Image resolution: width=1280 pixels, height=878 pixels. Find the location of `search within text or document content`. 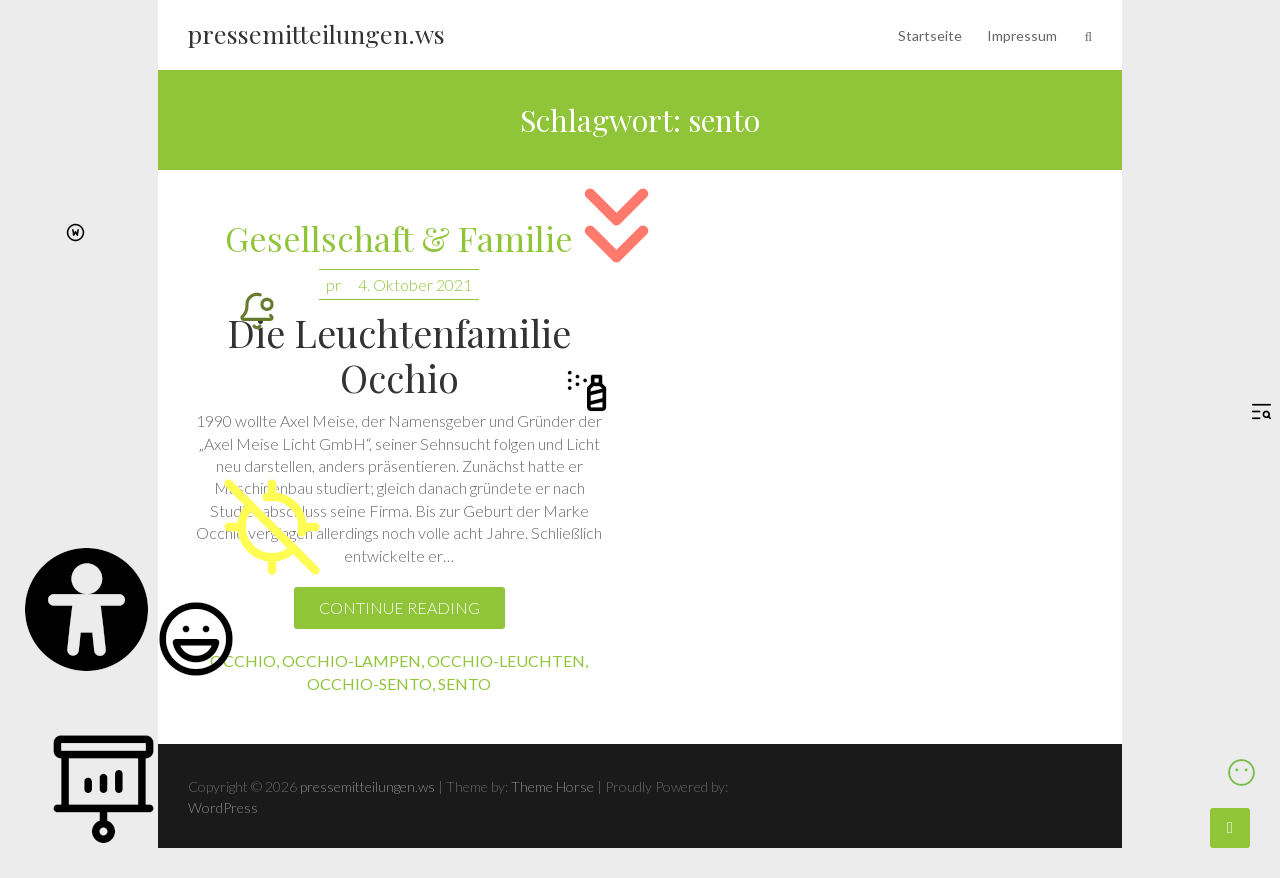

search within text or document content is located at coordinates (1261, 411).